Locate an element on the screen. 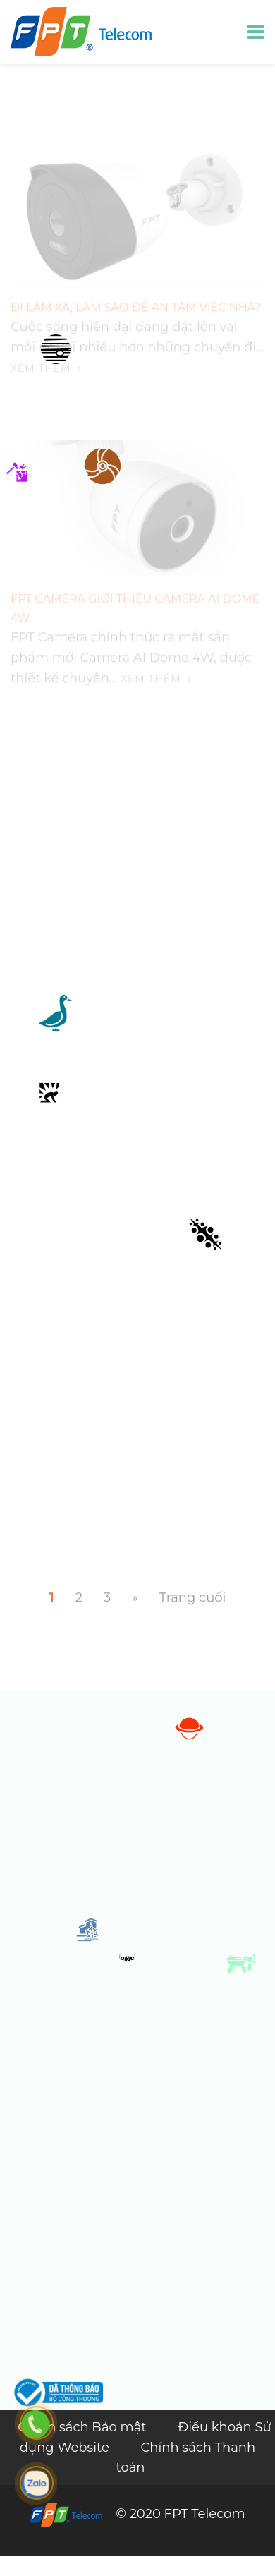 Image resolution: width=275 pixels, height=2576 pixels. equip armor belt to character is located at coordinates (127, 1958).